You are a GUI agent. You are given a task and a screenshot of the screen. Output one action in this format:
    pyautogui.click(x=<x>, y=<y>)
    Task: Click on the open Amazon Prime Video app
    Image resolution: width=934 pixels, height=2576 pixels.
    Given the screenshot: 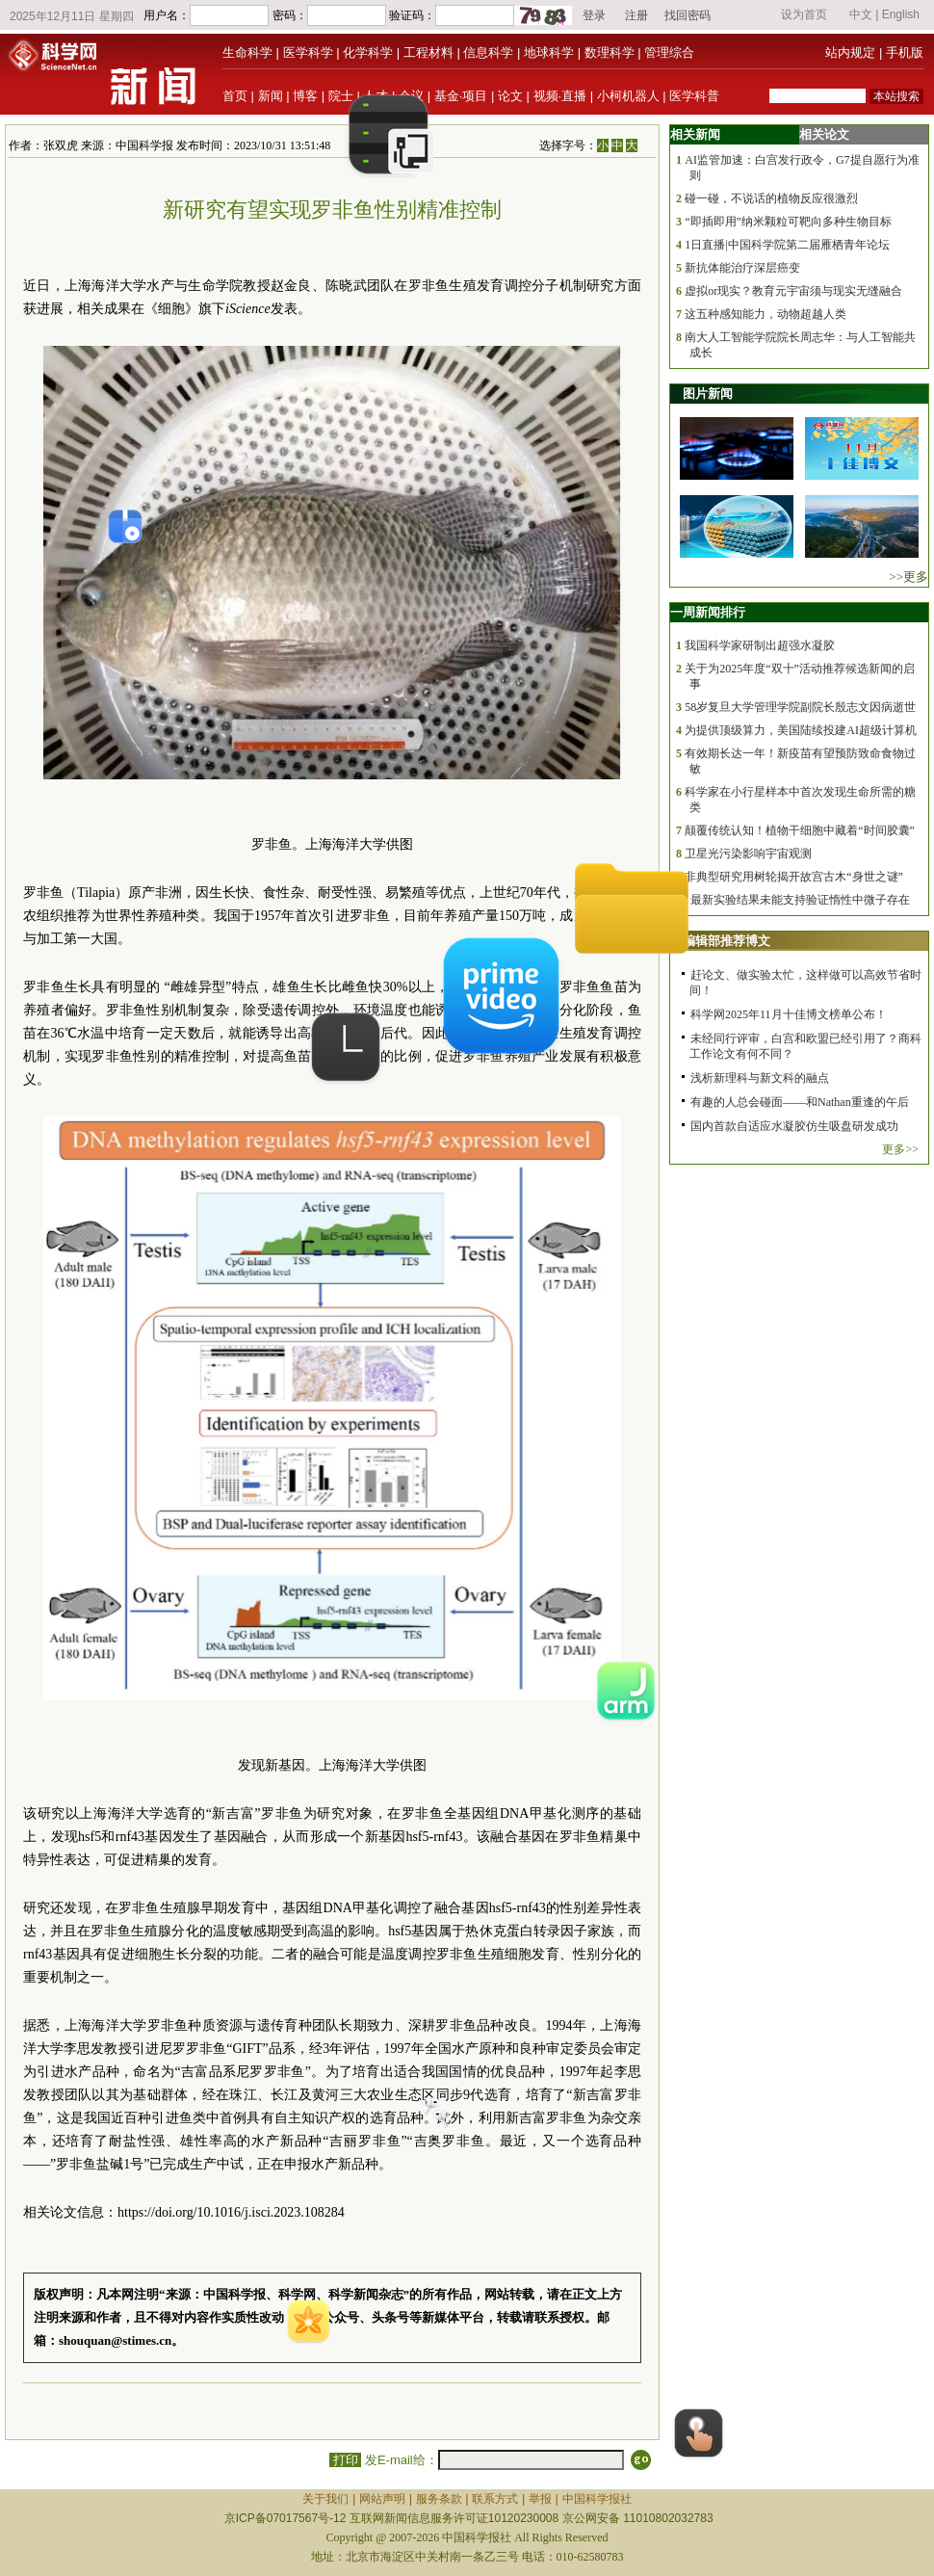 What is the action you would take?
    pyautogui.click(x=501, y=995)
    